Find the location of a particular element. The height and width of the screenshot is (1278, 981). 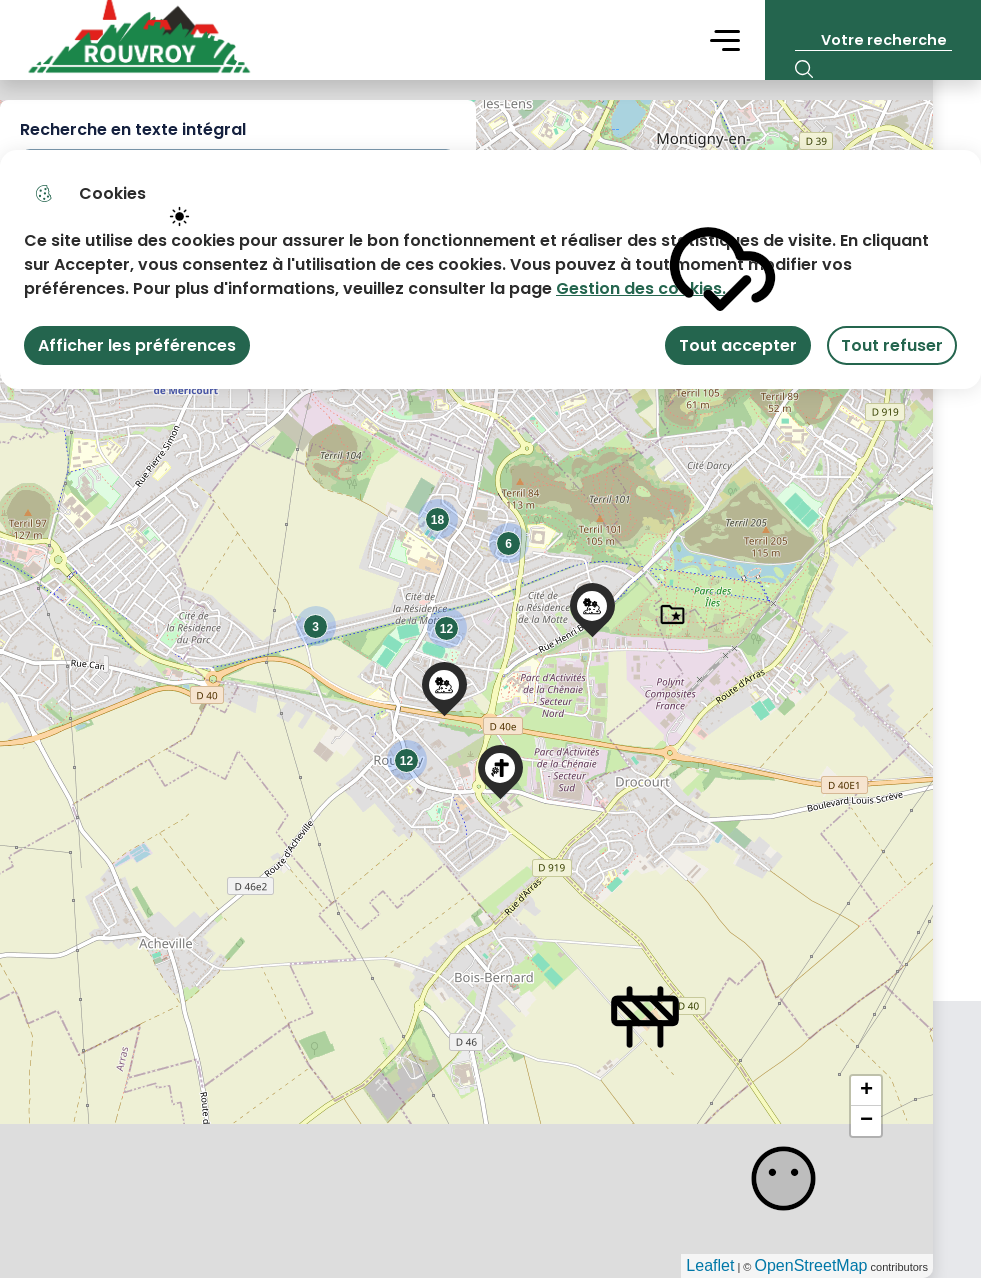

switch to light mode is located at coordinates (179, 216).